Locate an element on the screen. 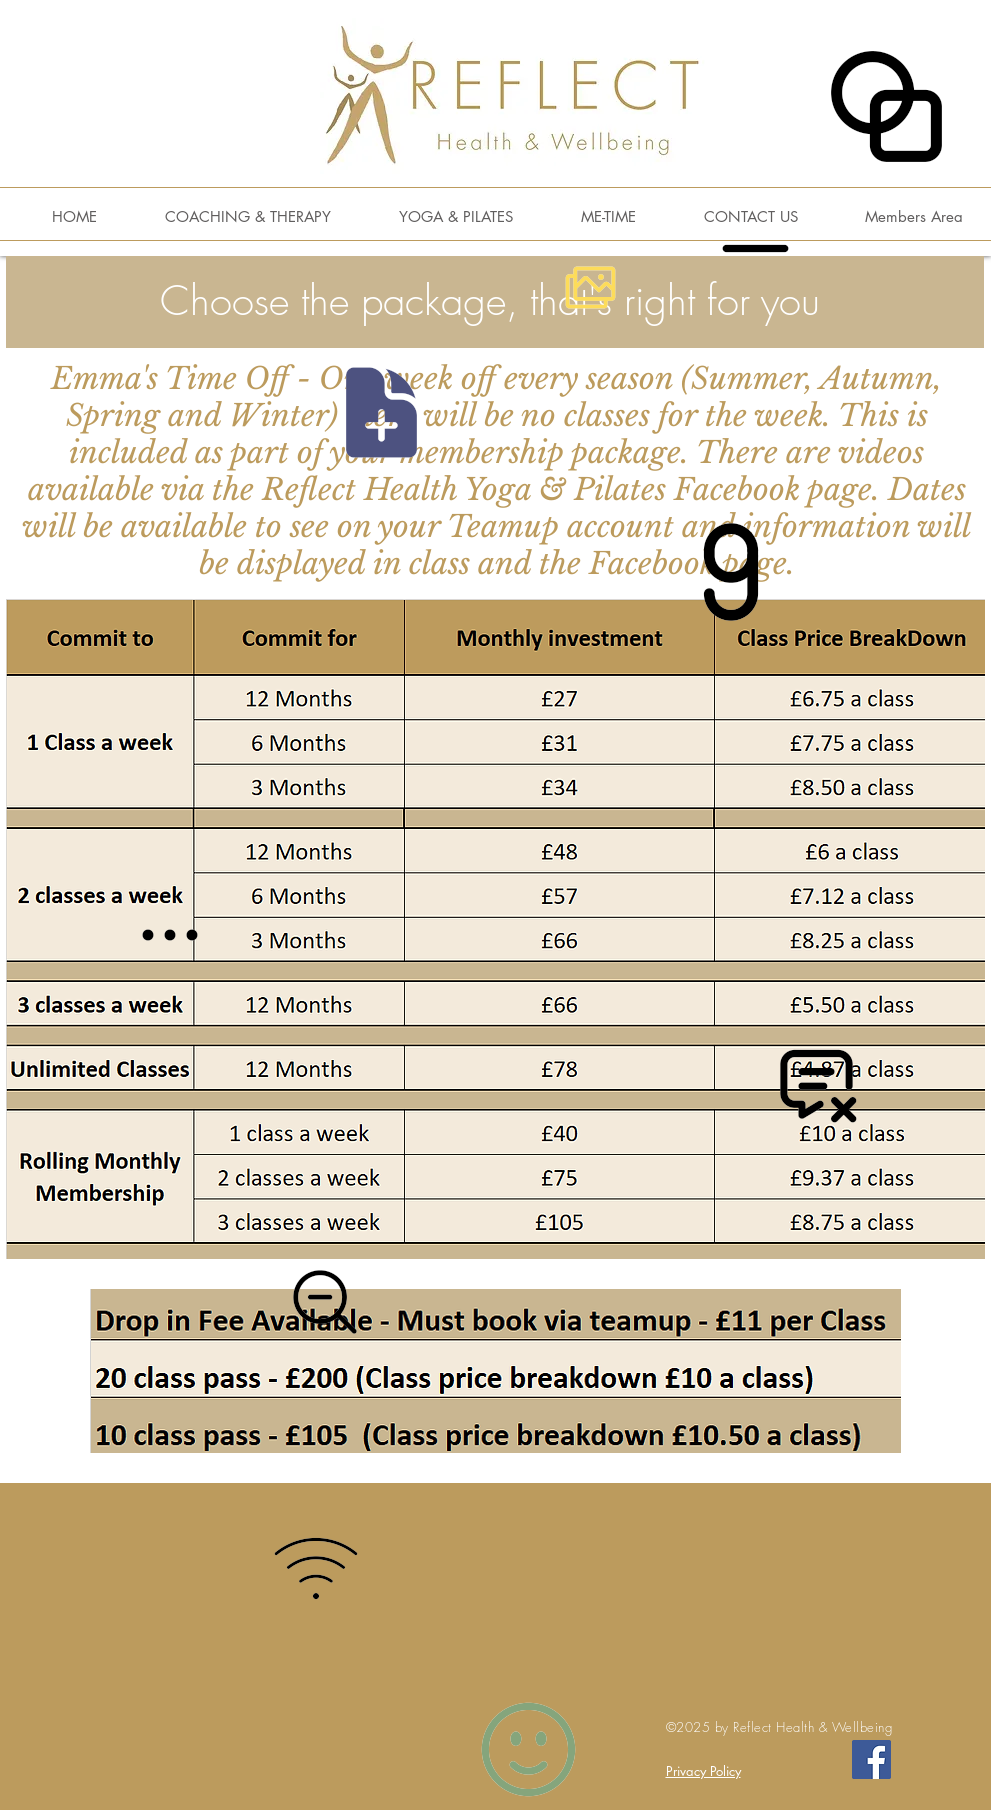 This screenshot has height=1810, width=991. view photo gallery is located at coordinates (590, 287).